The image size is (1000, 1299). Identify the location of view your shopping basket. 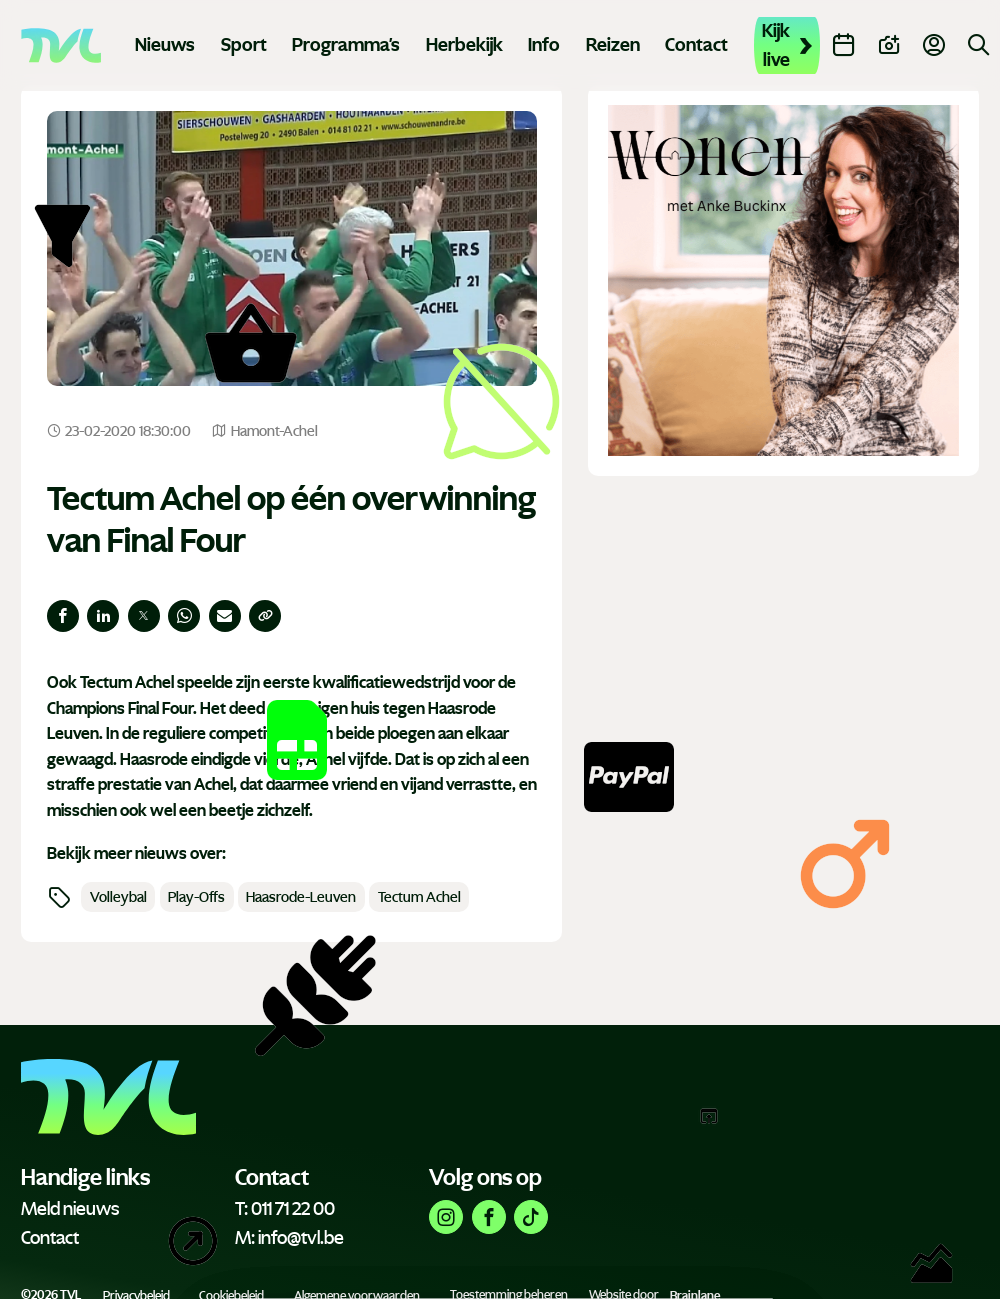
(251, 345).